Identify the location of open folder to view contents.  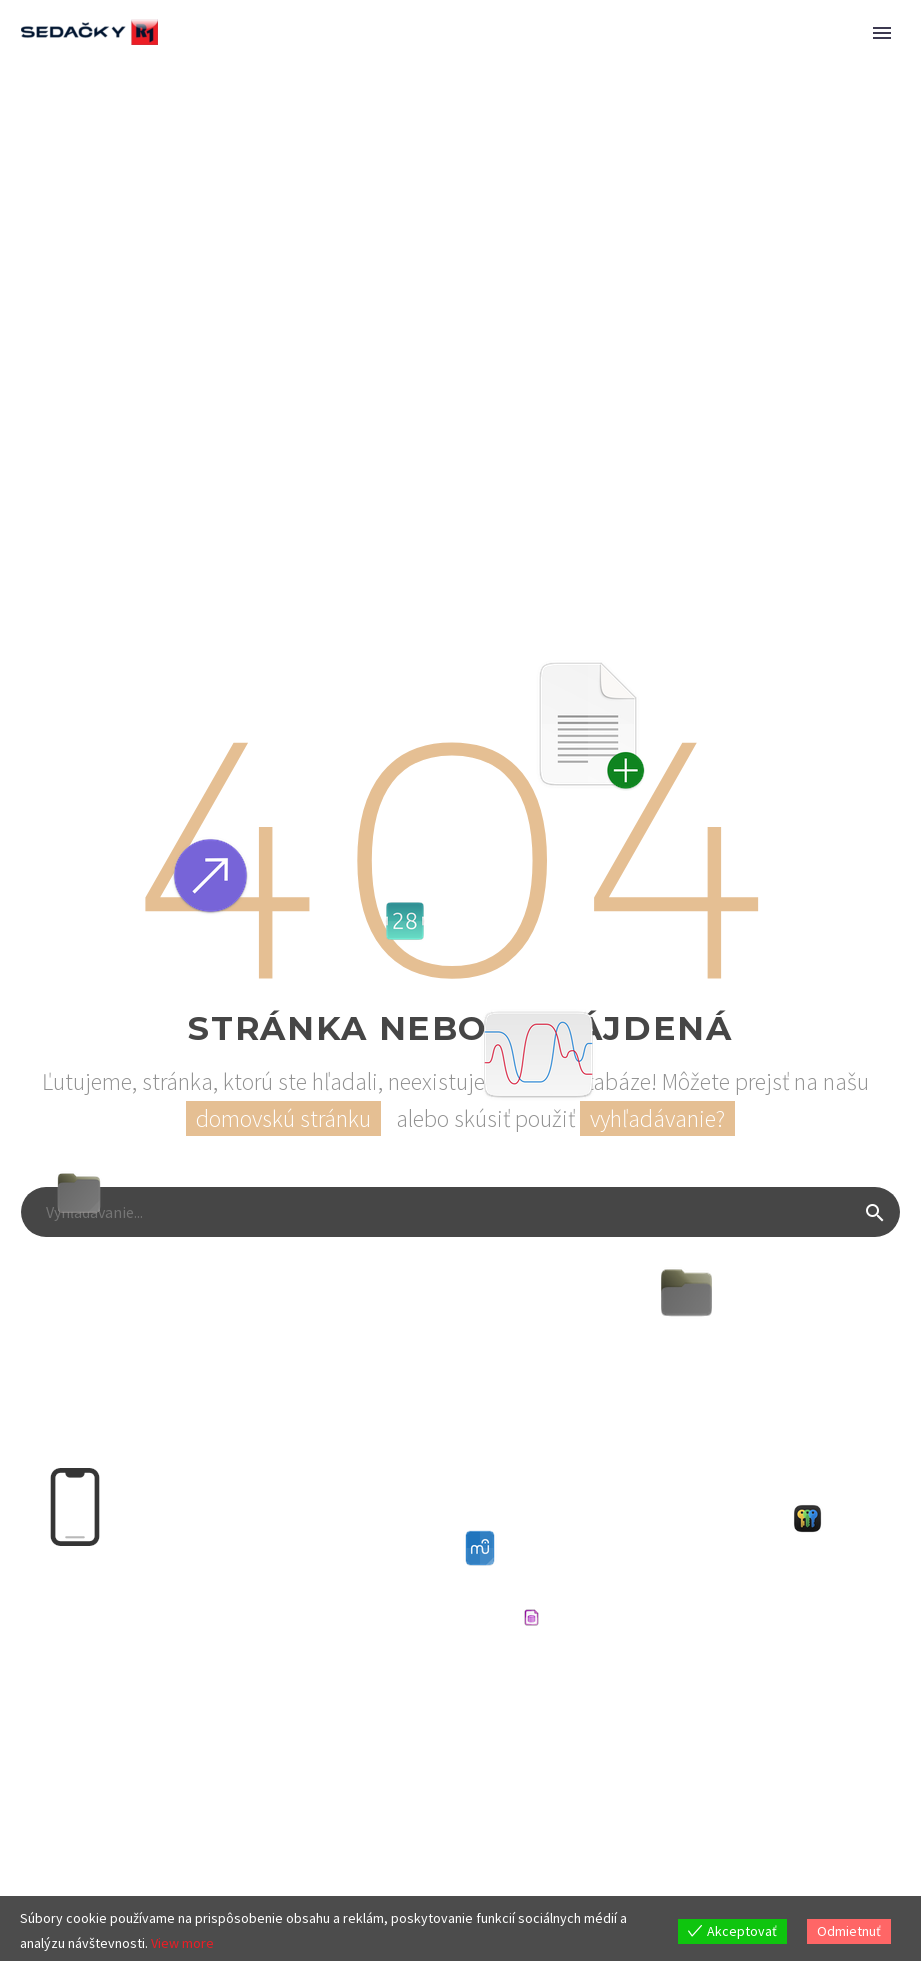
(79, 1193).